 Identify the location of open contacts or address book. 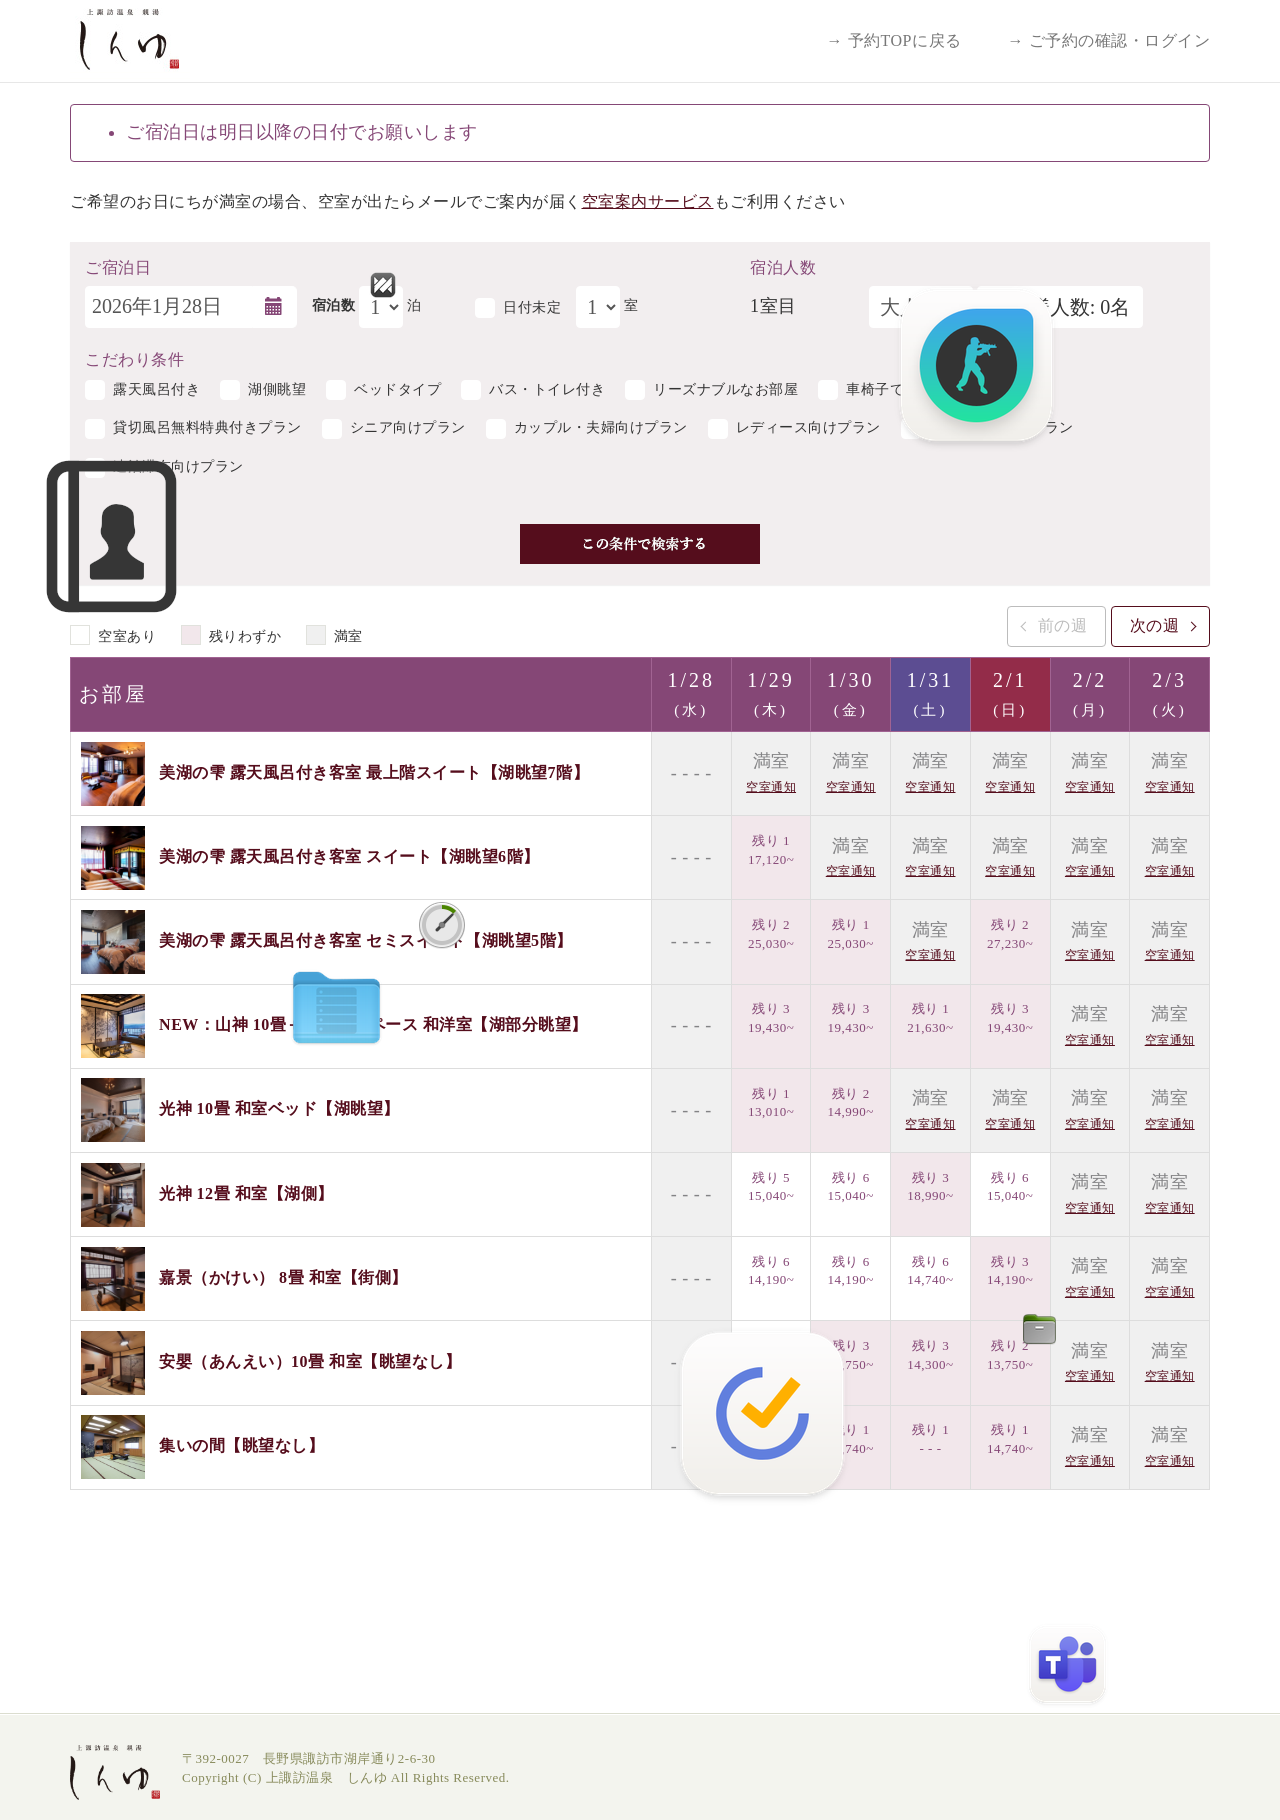
(111, 536).